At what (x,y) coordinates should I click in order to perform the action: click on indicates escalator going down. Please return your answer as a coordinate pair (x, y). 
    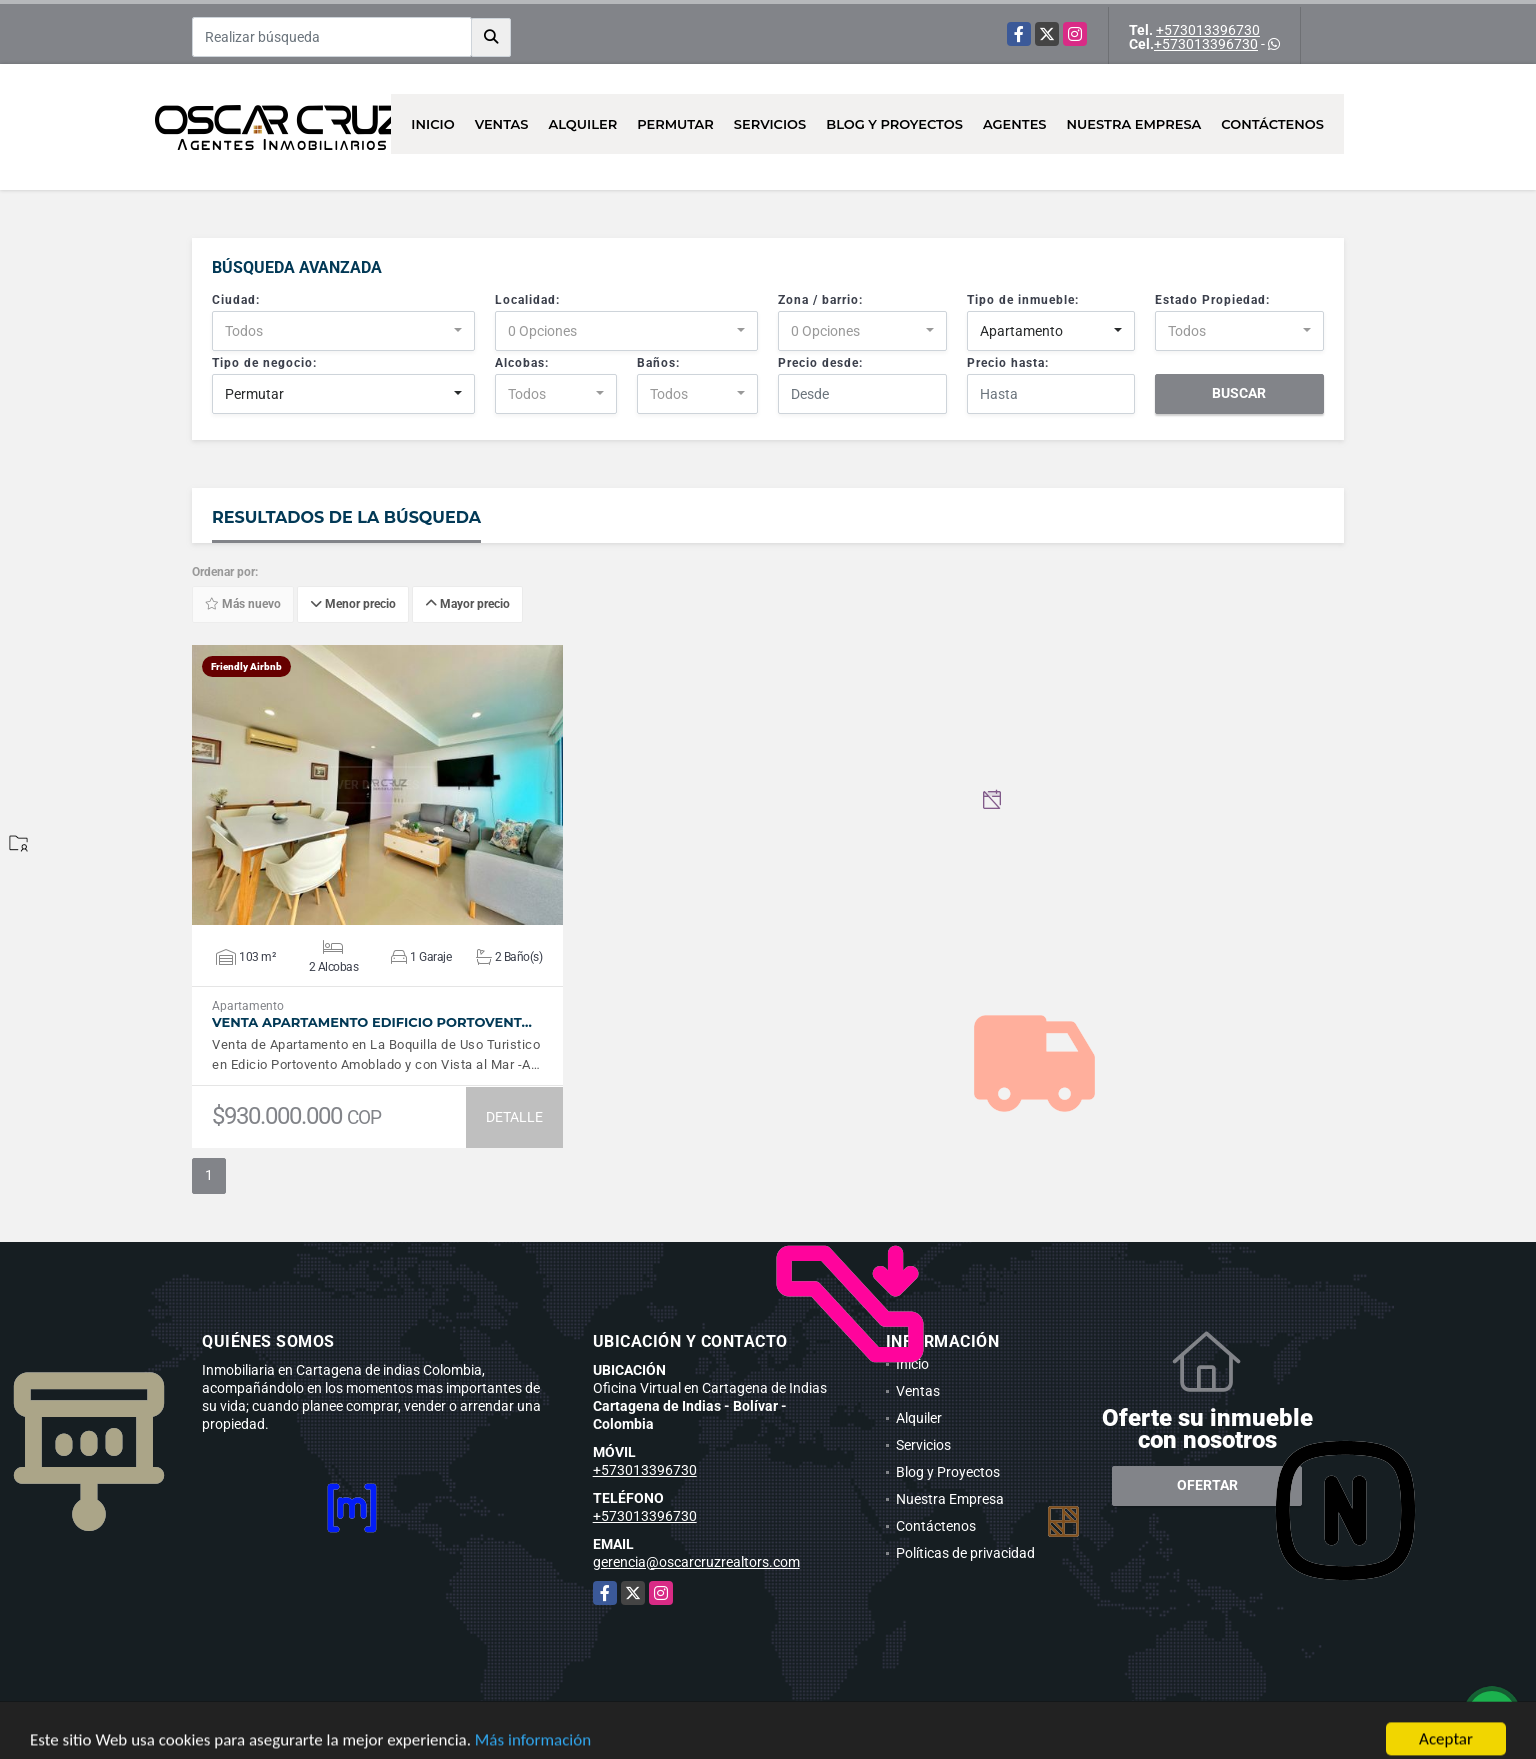
    Looking at the image, I should click on (850, 1304).